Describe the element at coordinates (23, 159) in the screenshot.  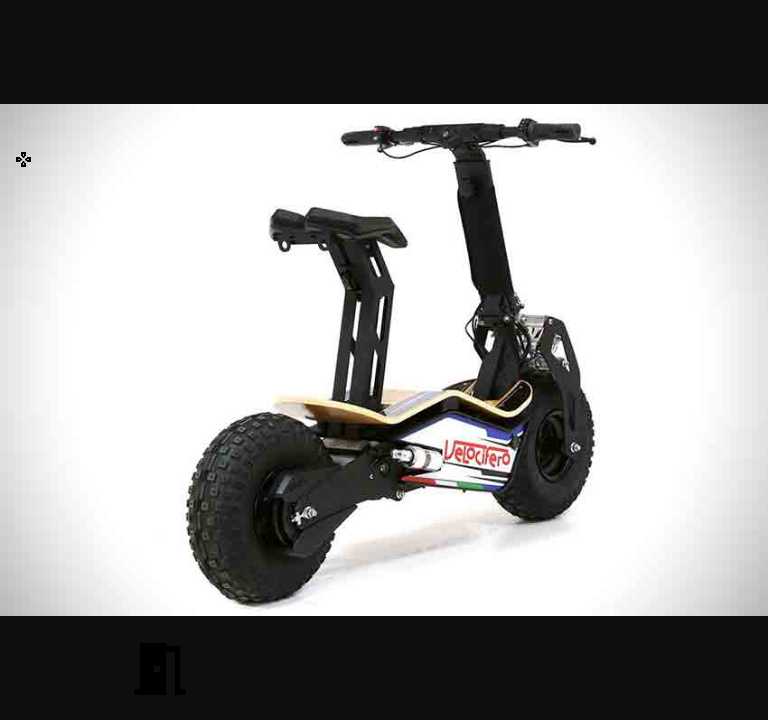
I see `access games or gaming section` at that location.